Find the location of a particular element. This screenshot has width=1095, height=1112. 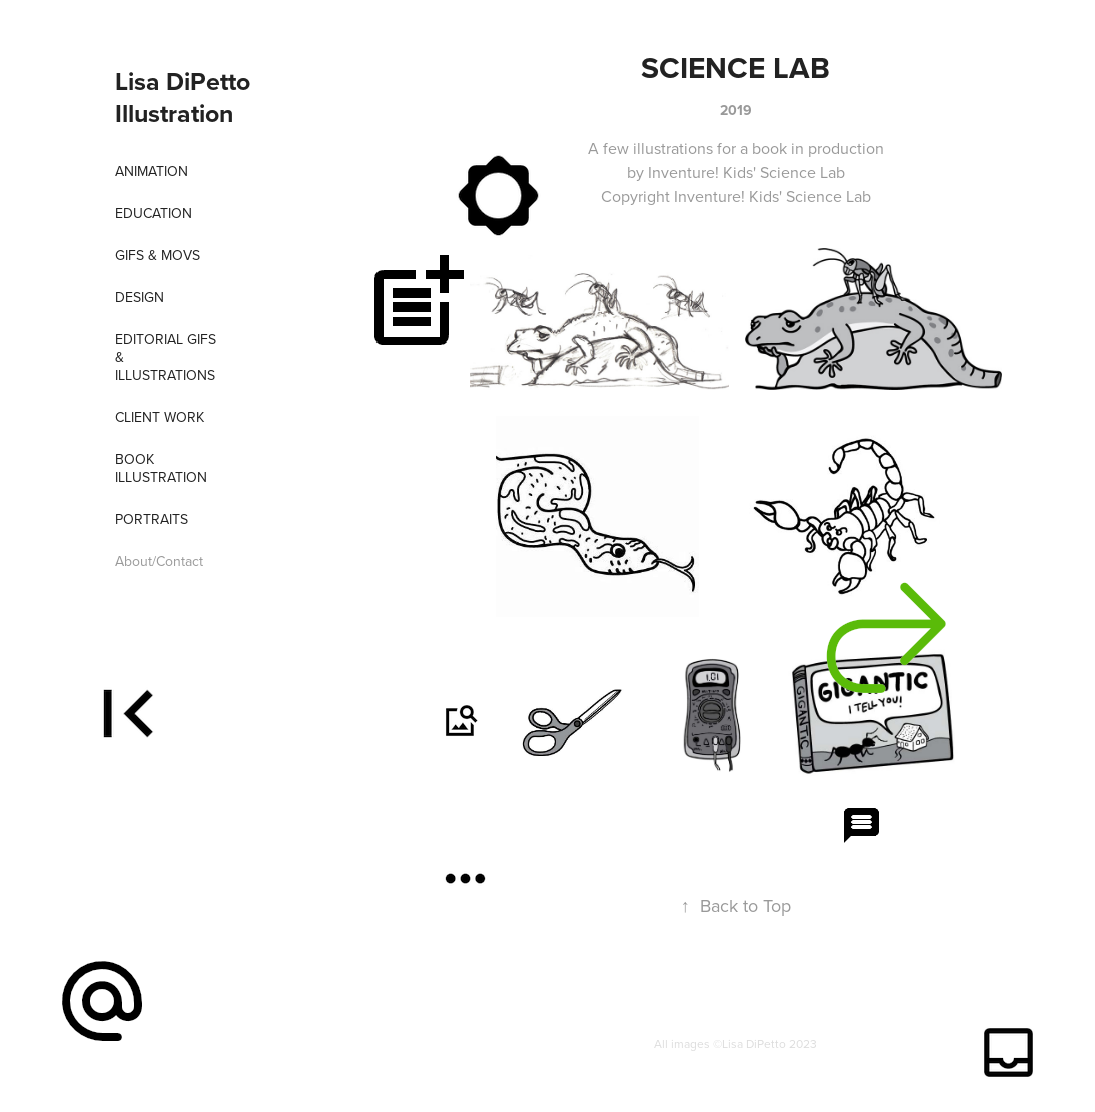

search by image or photo is located at coordinates (461, 720).